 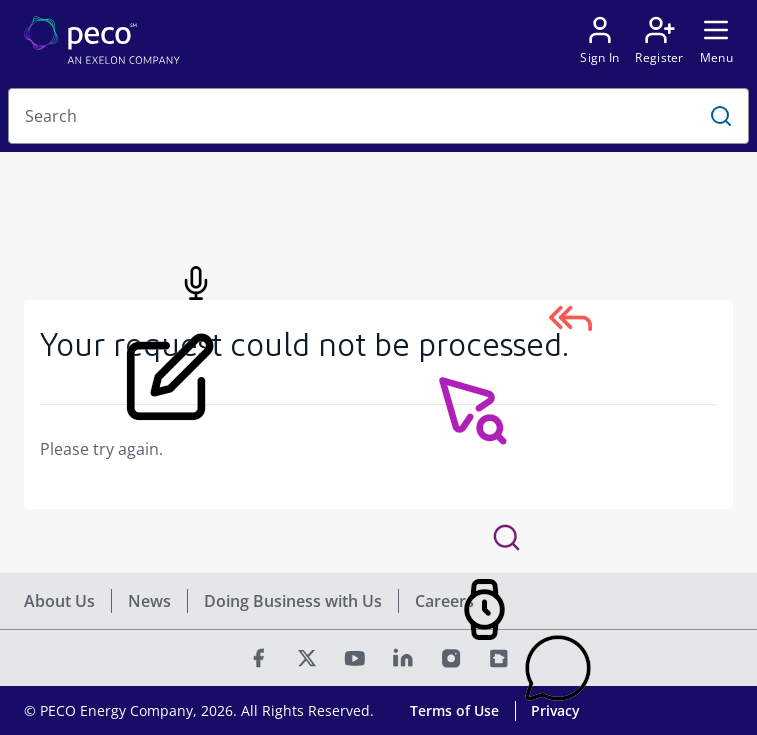 I want to click on tap to use voice input, so click(x=196, y=283).